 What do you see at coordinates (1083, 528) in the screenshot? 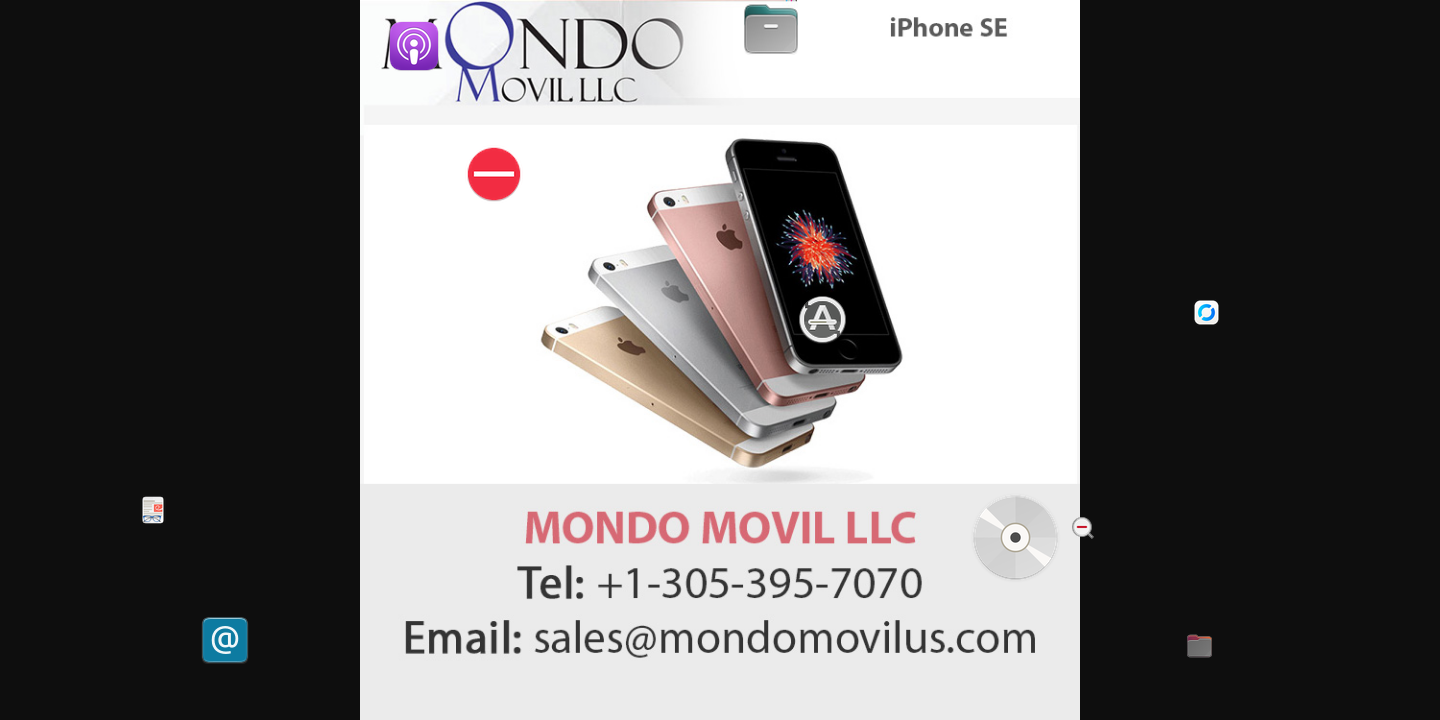
I see `zoom out of the current view` at bounding box center [1083, 528].